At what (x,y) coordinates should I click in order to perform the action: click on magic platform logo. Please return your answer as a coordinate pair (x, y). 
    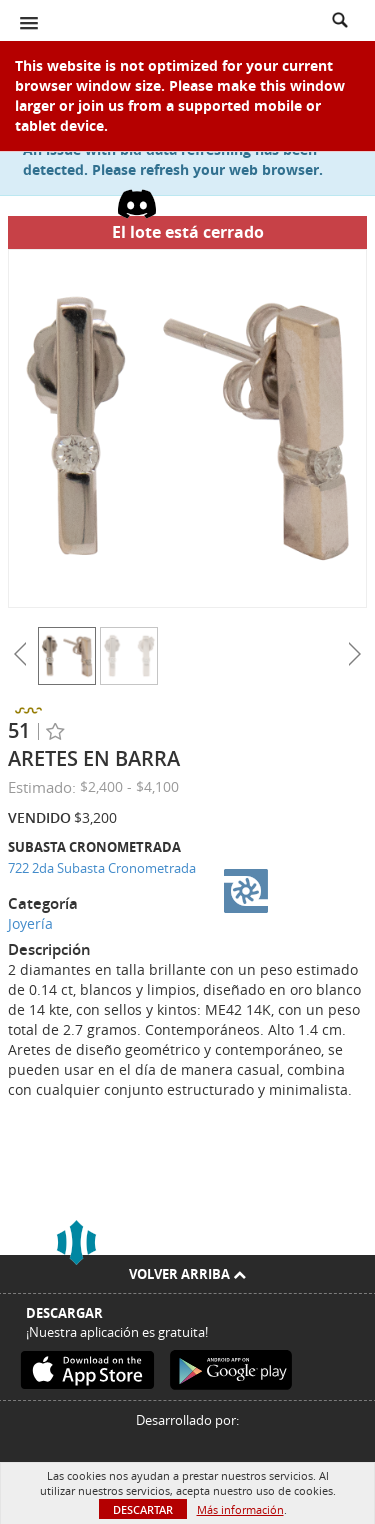
    Looking at the image, I should click on (76, 1242).